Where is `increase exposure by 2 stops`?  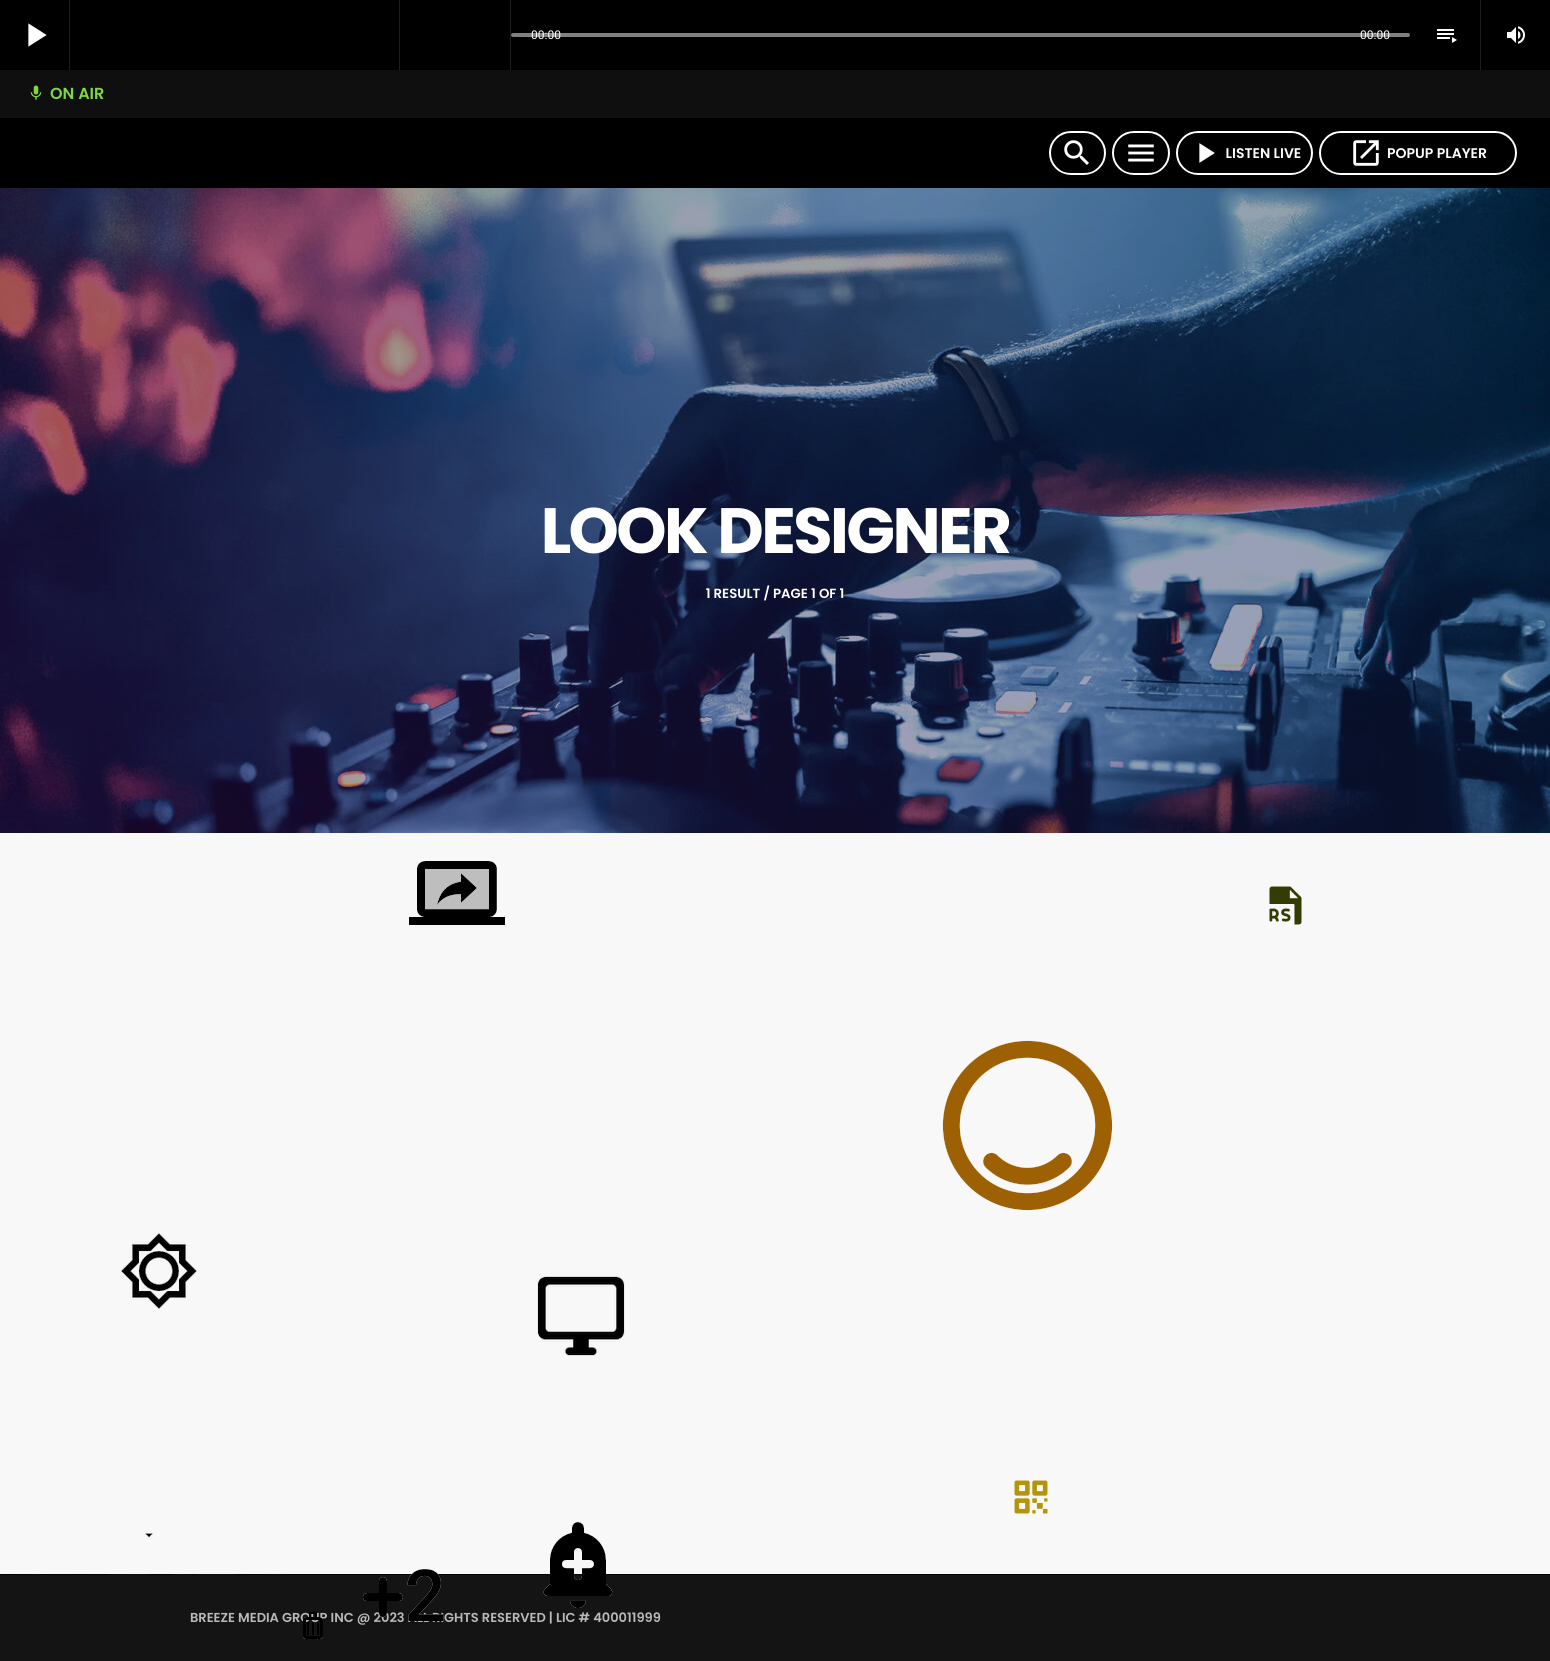
increase exposure by 2 stops is located at coordinates (403, 1597).